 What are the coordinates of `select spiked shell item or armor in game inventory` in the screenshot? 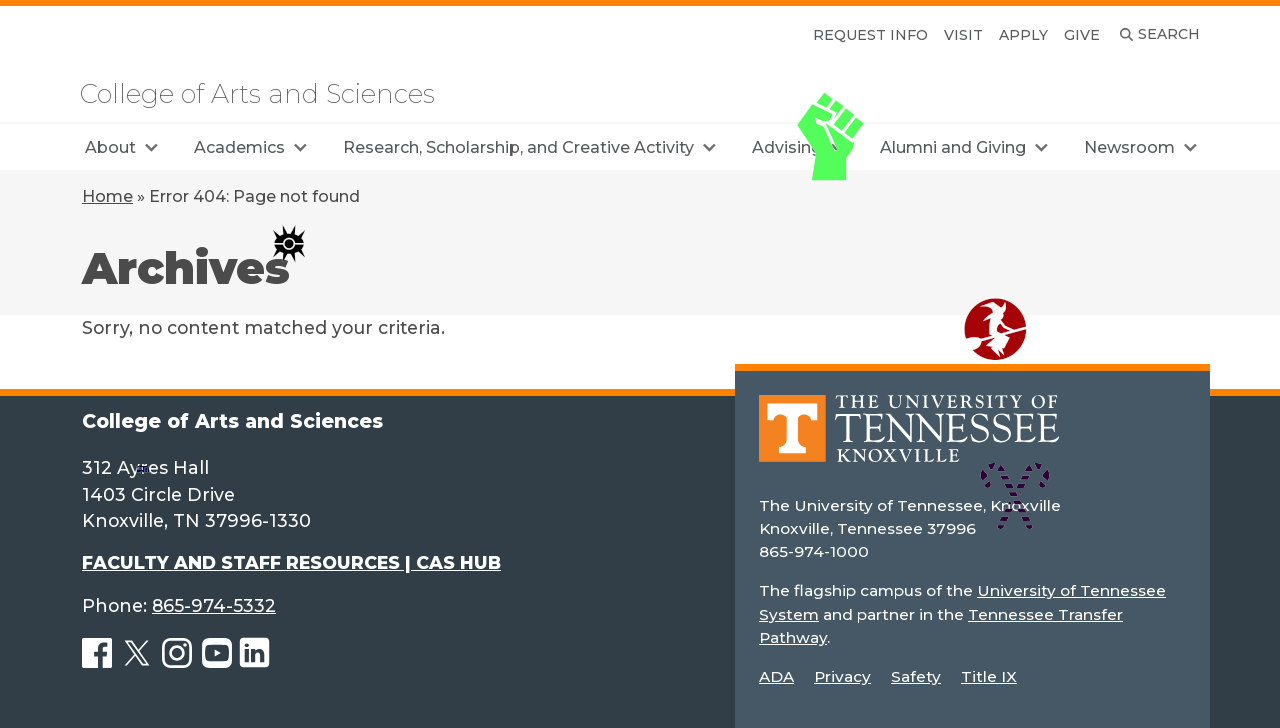 It's located at (289, 244).